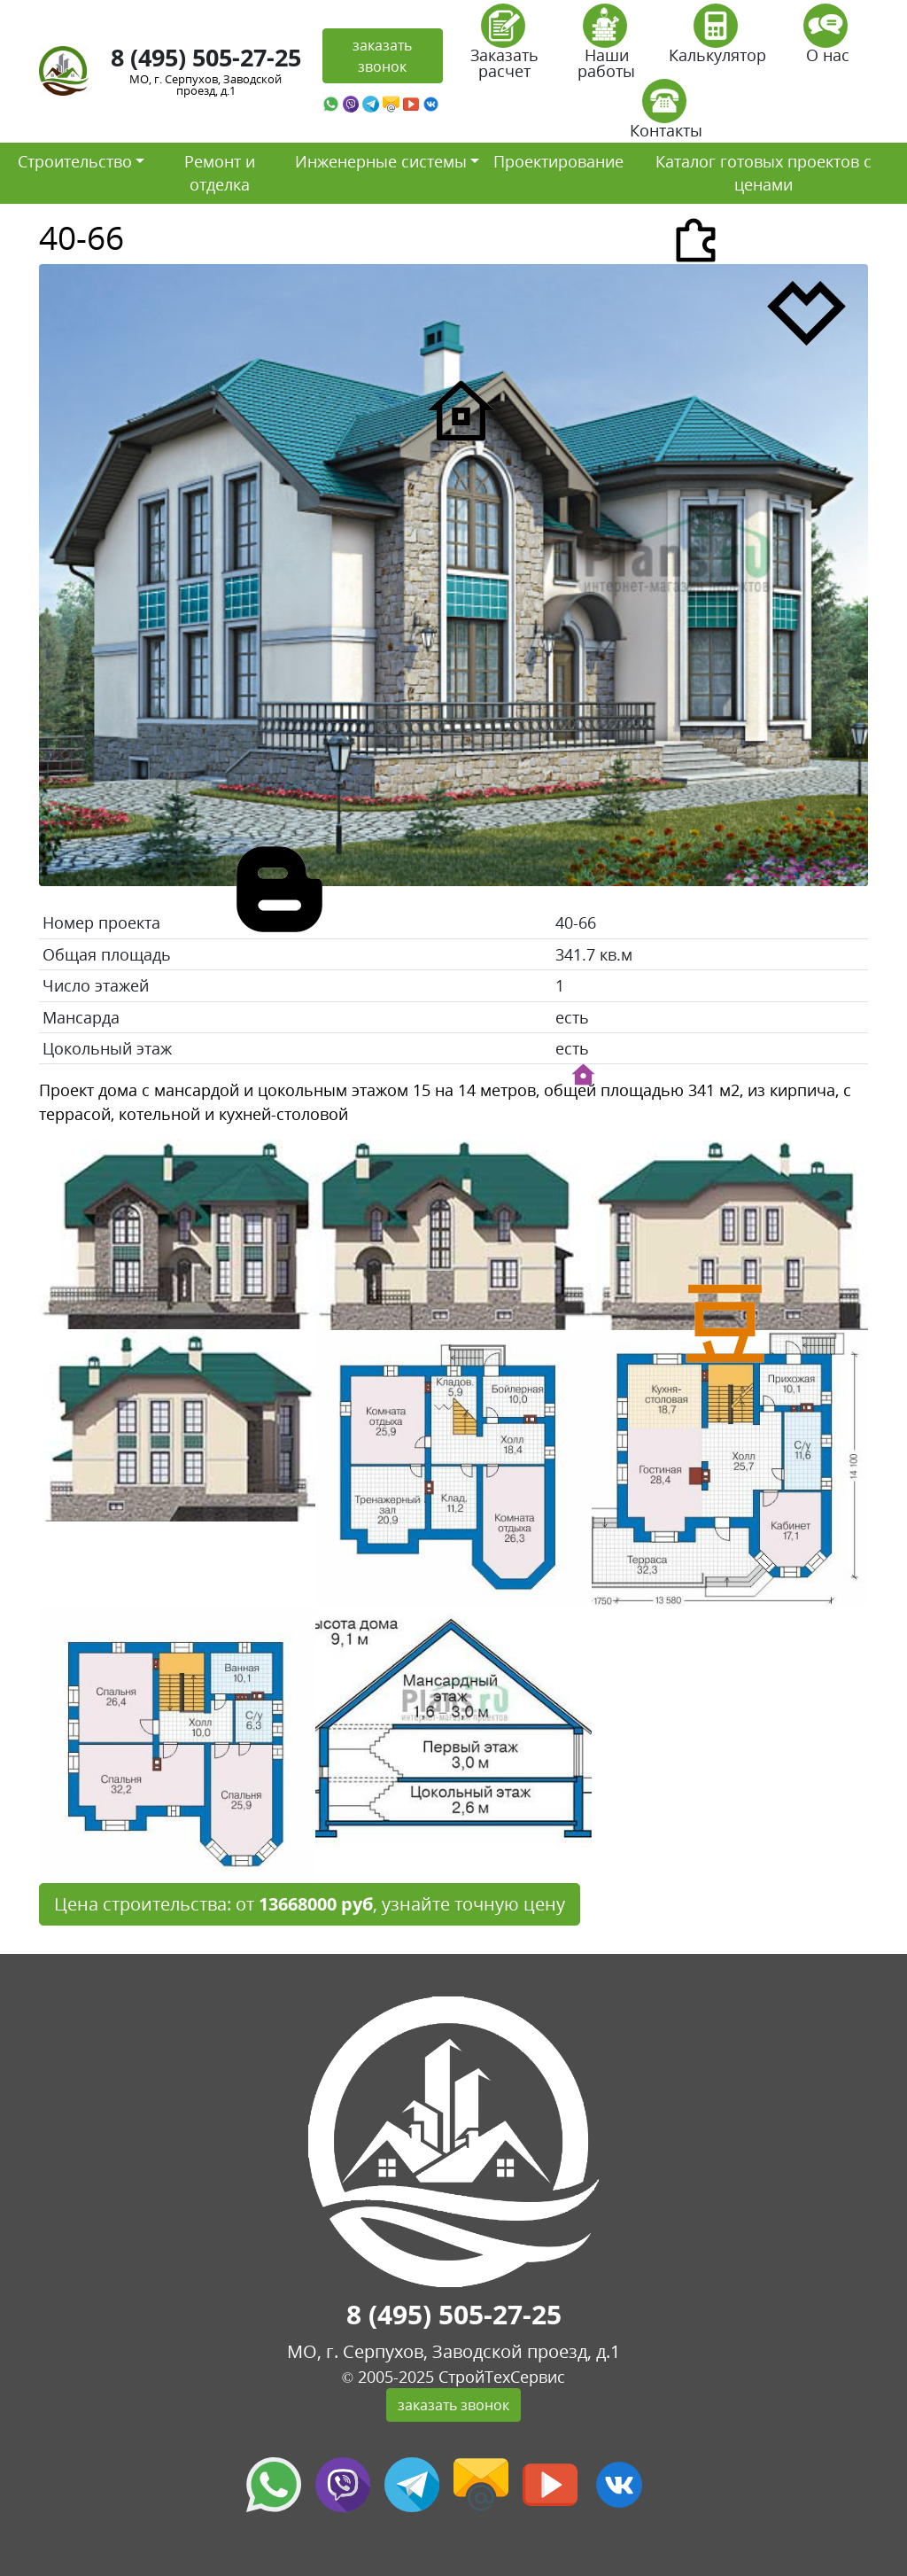  What do you see at coordinates (695, 242) in the screenshot?
I see `access plugins or extensions` at bounding box center [695, 242].